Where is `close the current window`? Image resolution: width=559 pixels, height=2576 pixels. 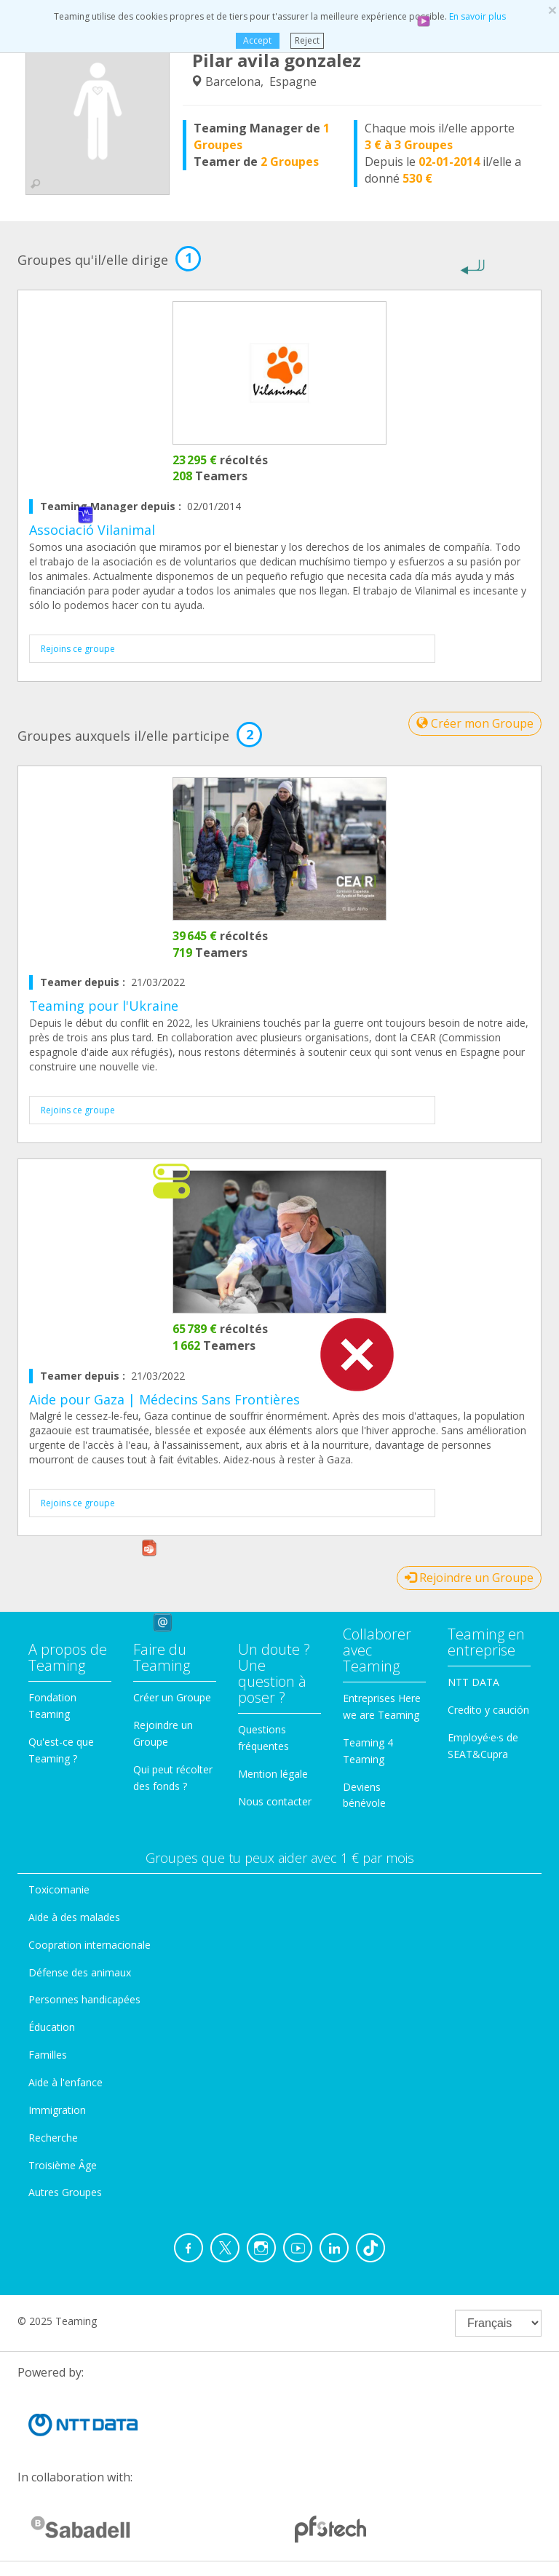 close the current window is located at coordinates (357, 1354).